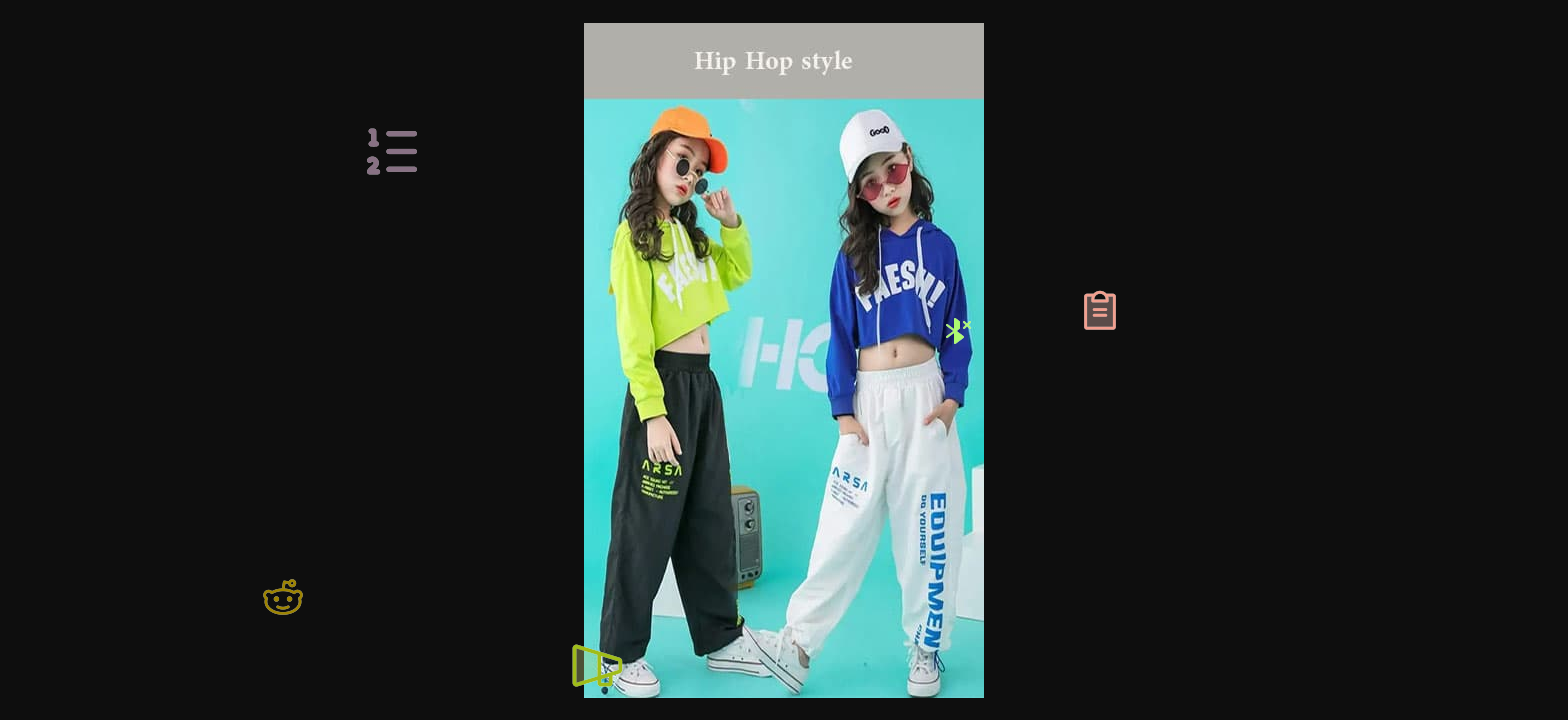 The width and height of the screenshot is (1568, 720). I want to click on bluetooth connection disabled or unavailable, so click(957, 331).